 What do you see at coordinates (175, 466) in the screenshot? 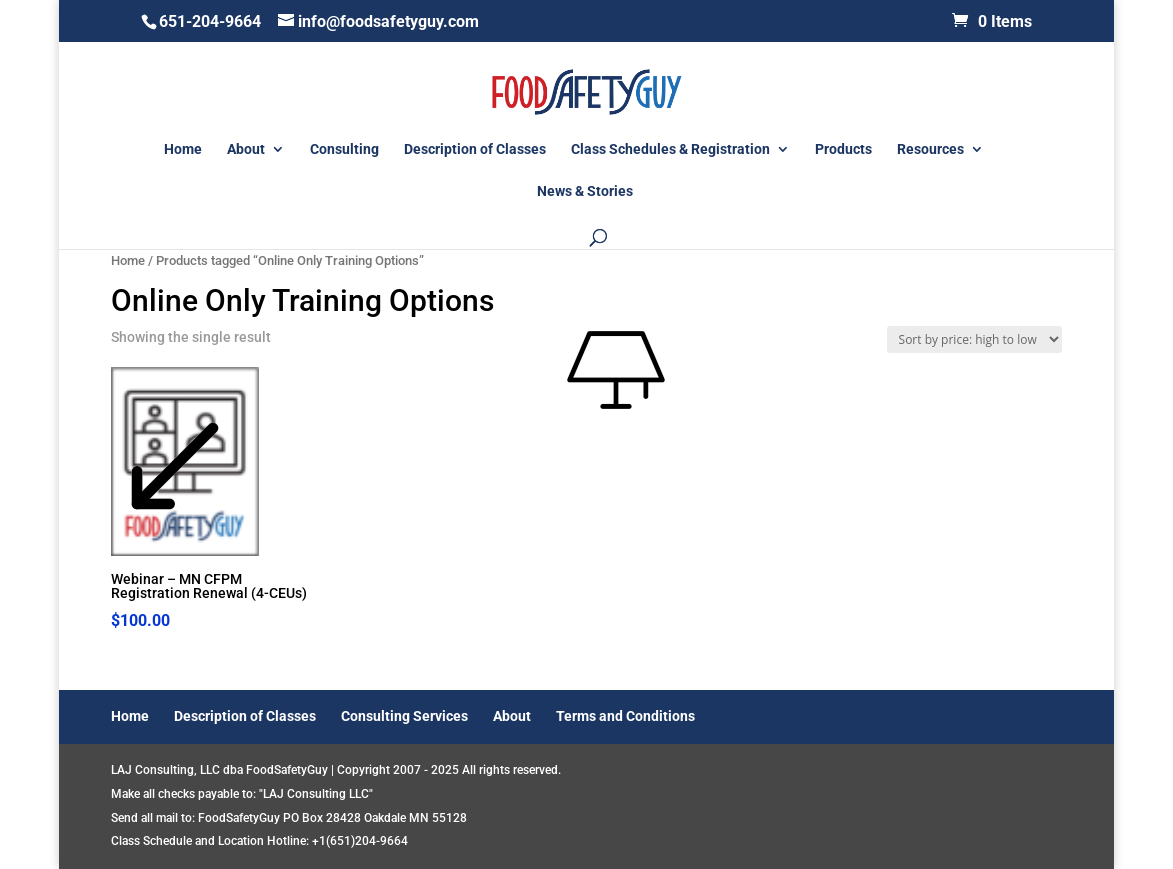
I see `move item to the bottom-left corner` at bounding box center [175, 466].